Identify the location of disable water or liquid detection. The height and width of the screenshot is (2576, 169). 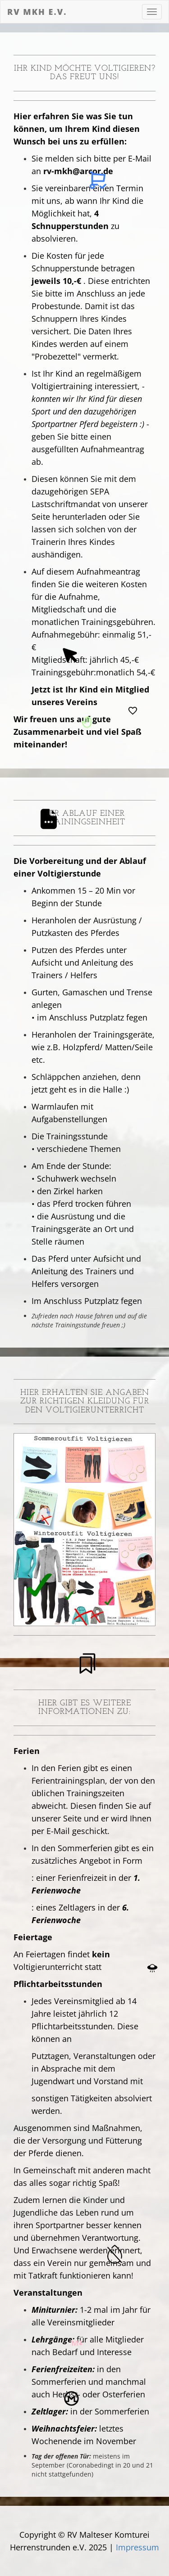
(114, 2255).